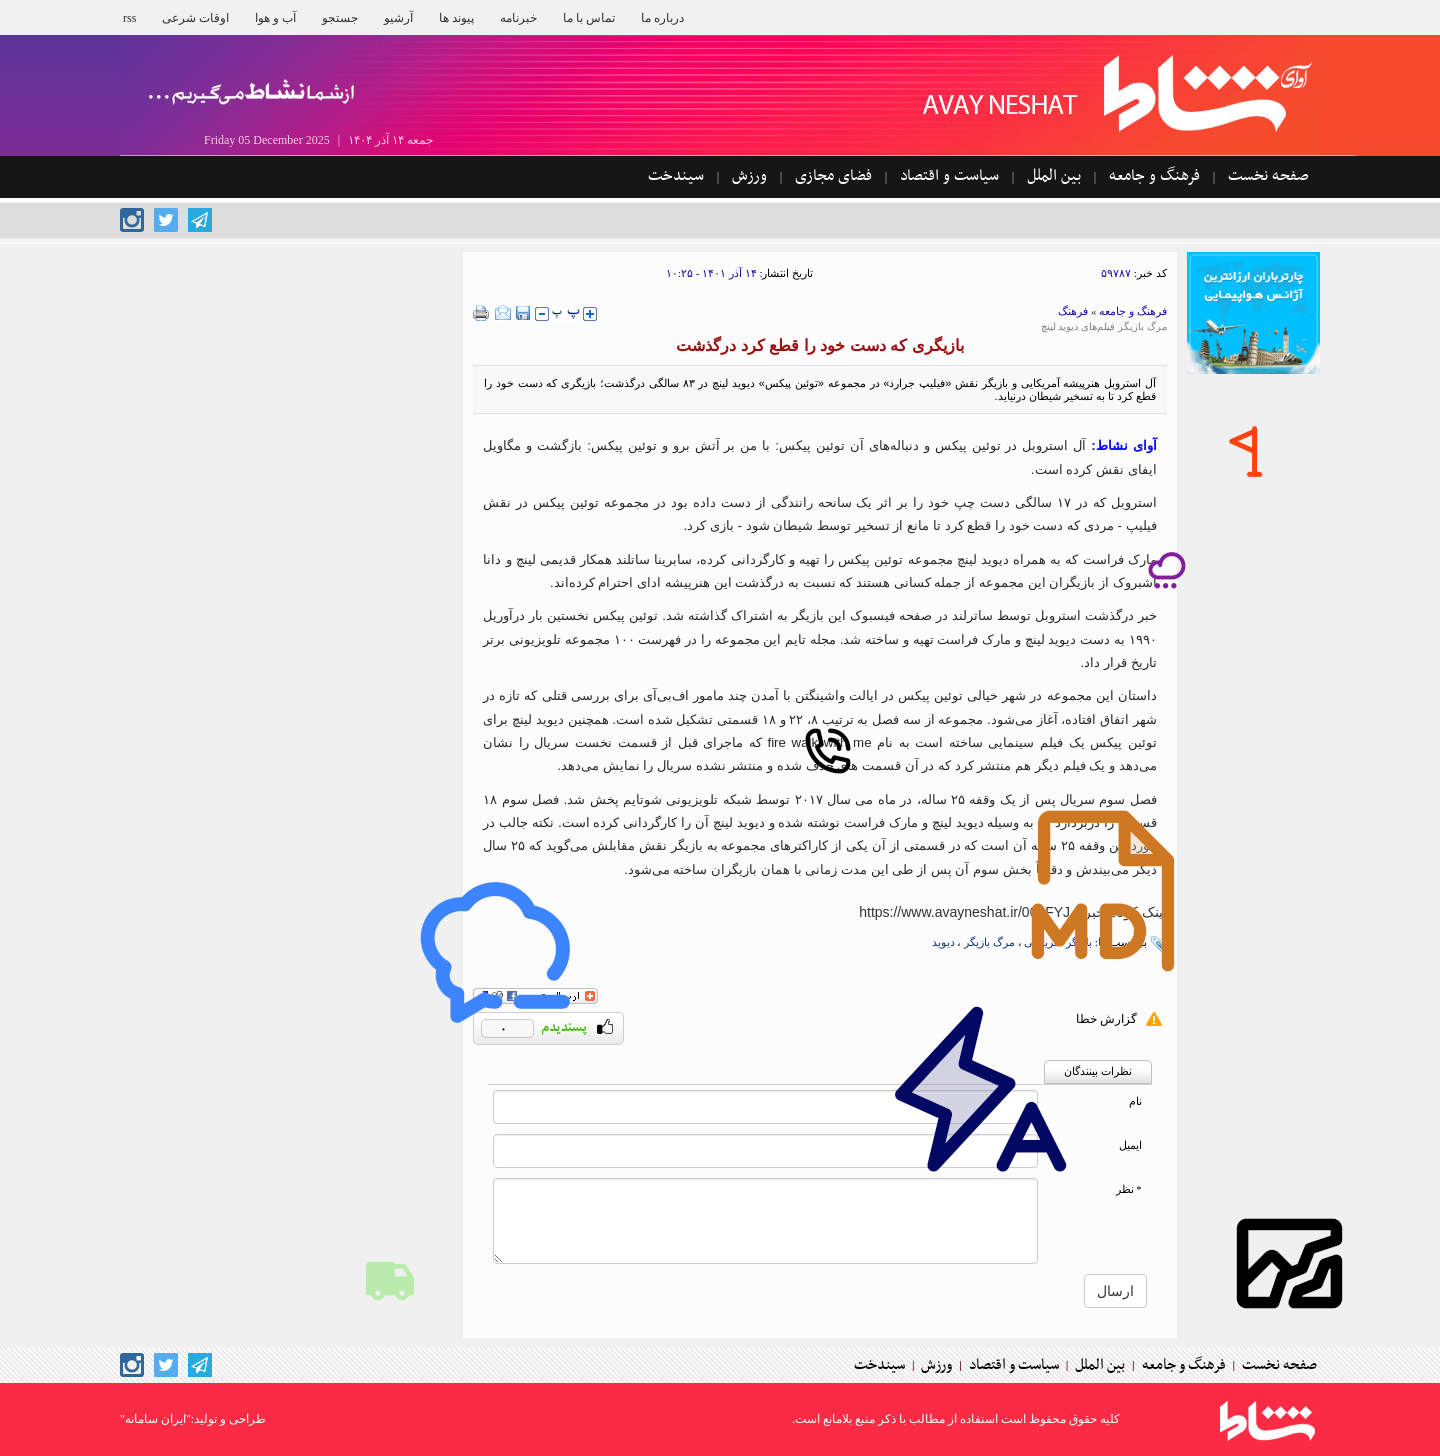 The height and width of the screenshot is (1456, 1440). Describe the element at coordinates (977, 1095) in the screenshot. I see `toggle auto-flash mode in camera settings` at that location.